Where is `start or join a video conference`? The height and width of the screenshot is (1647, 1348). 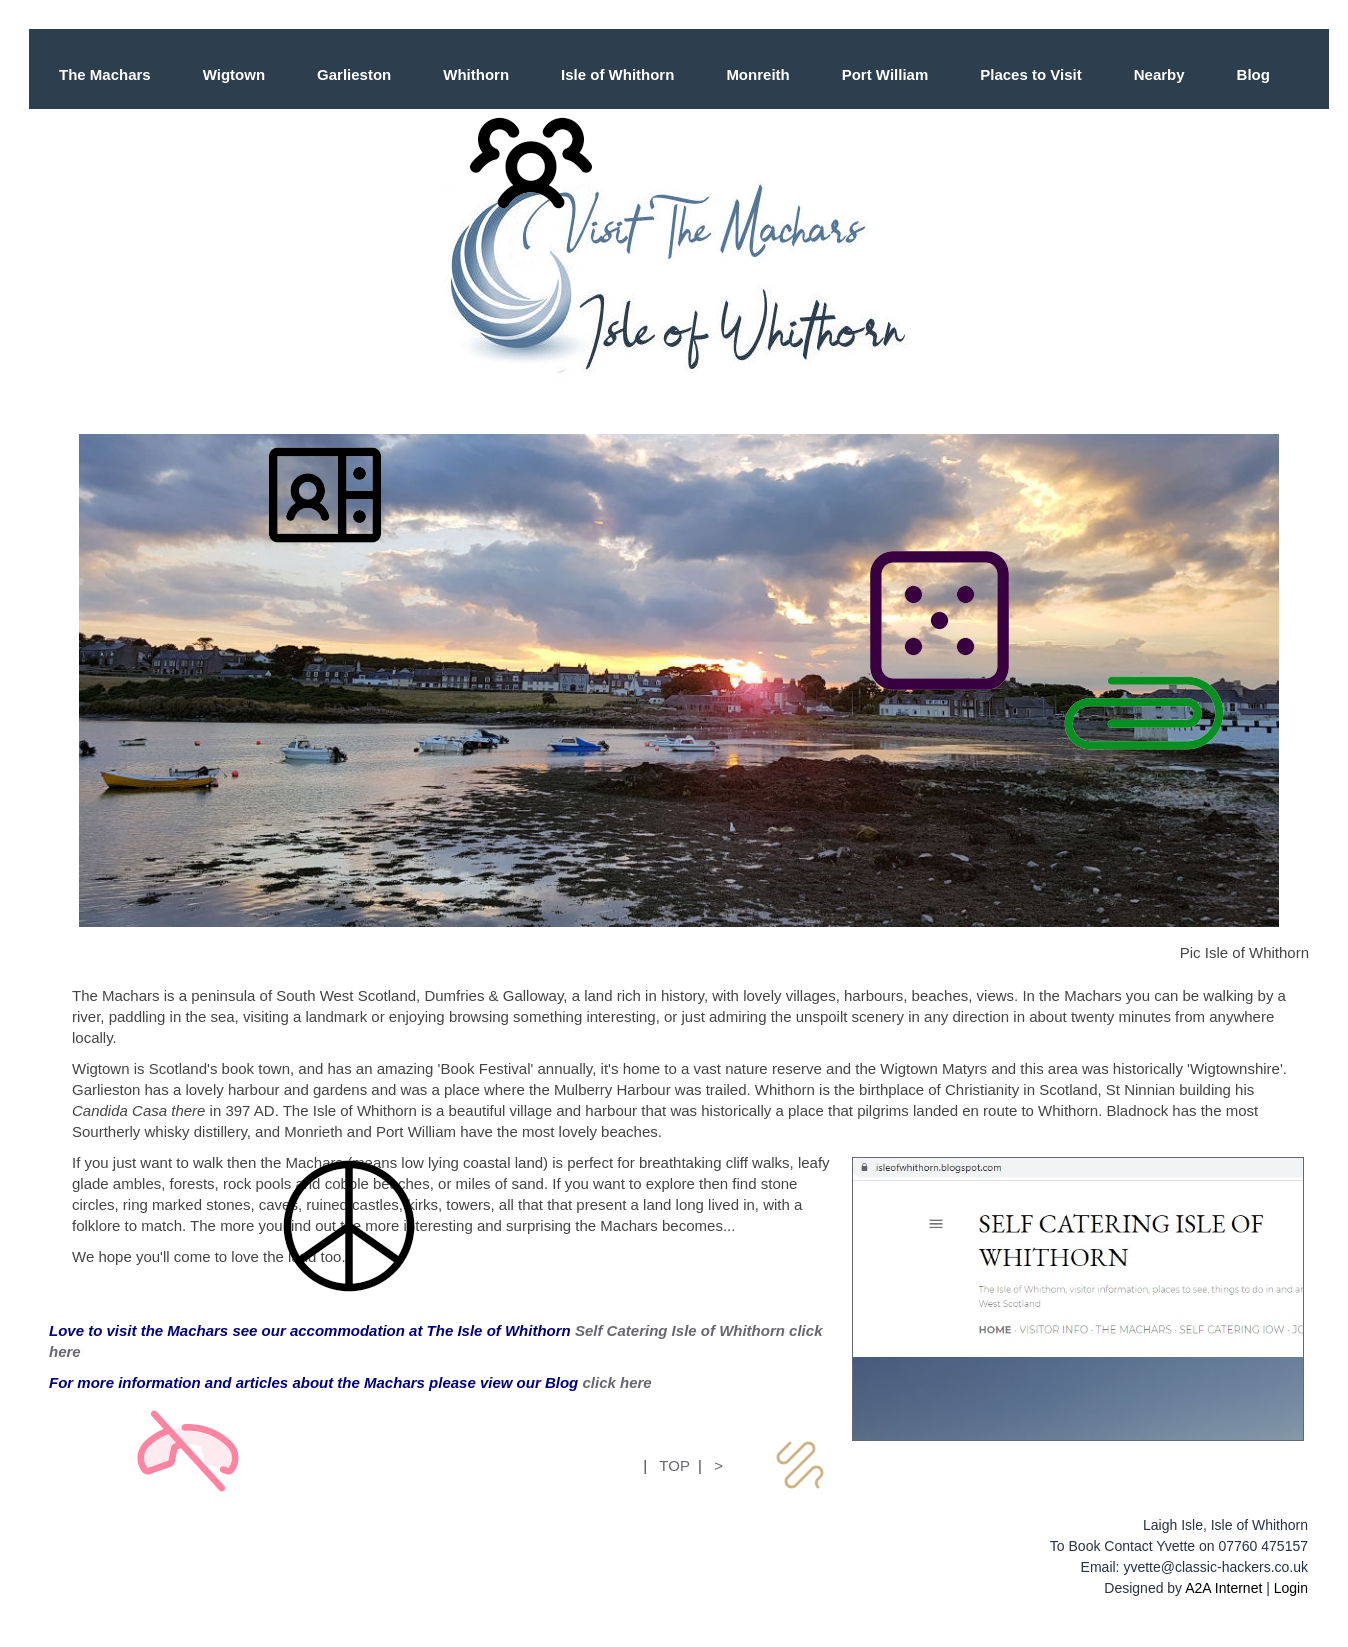
start or join a video conference is located at coordinates (325, 495).